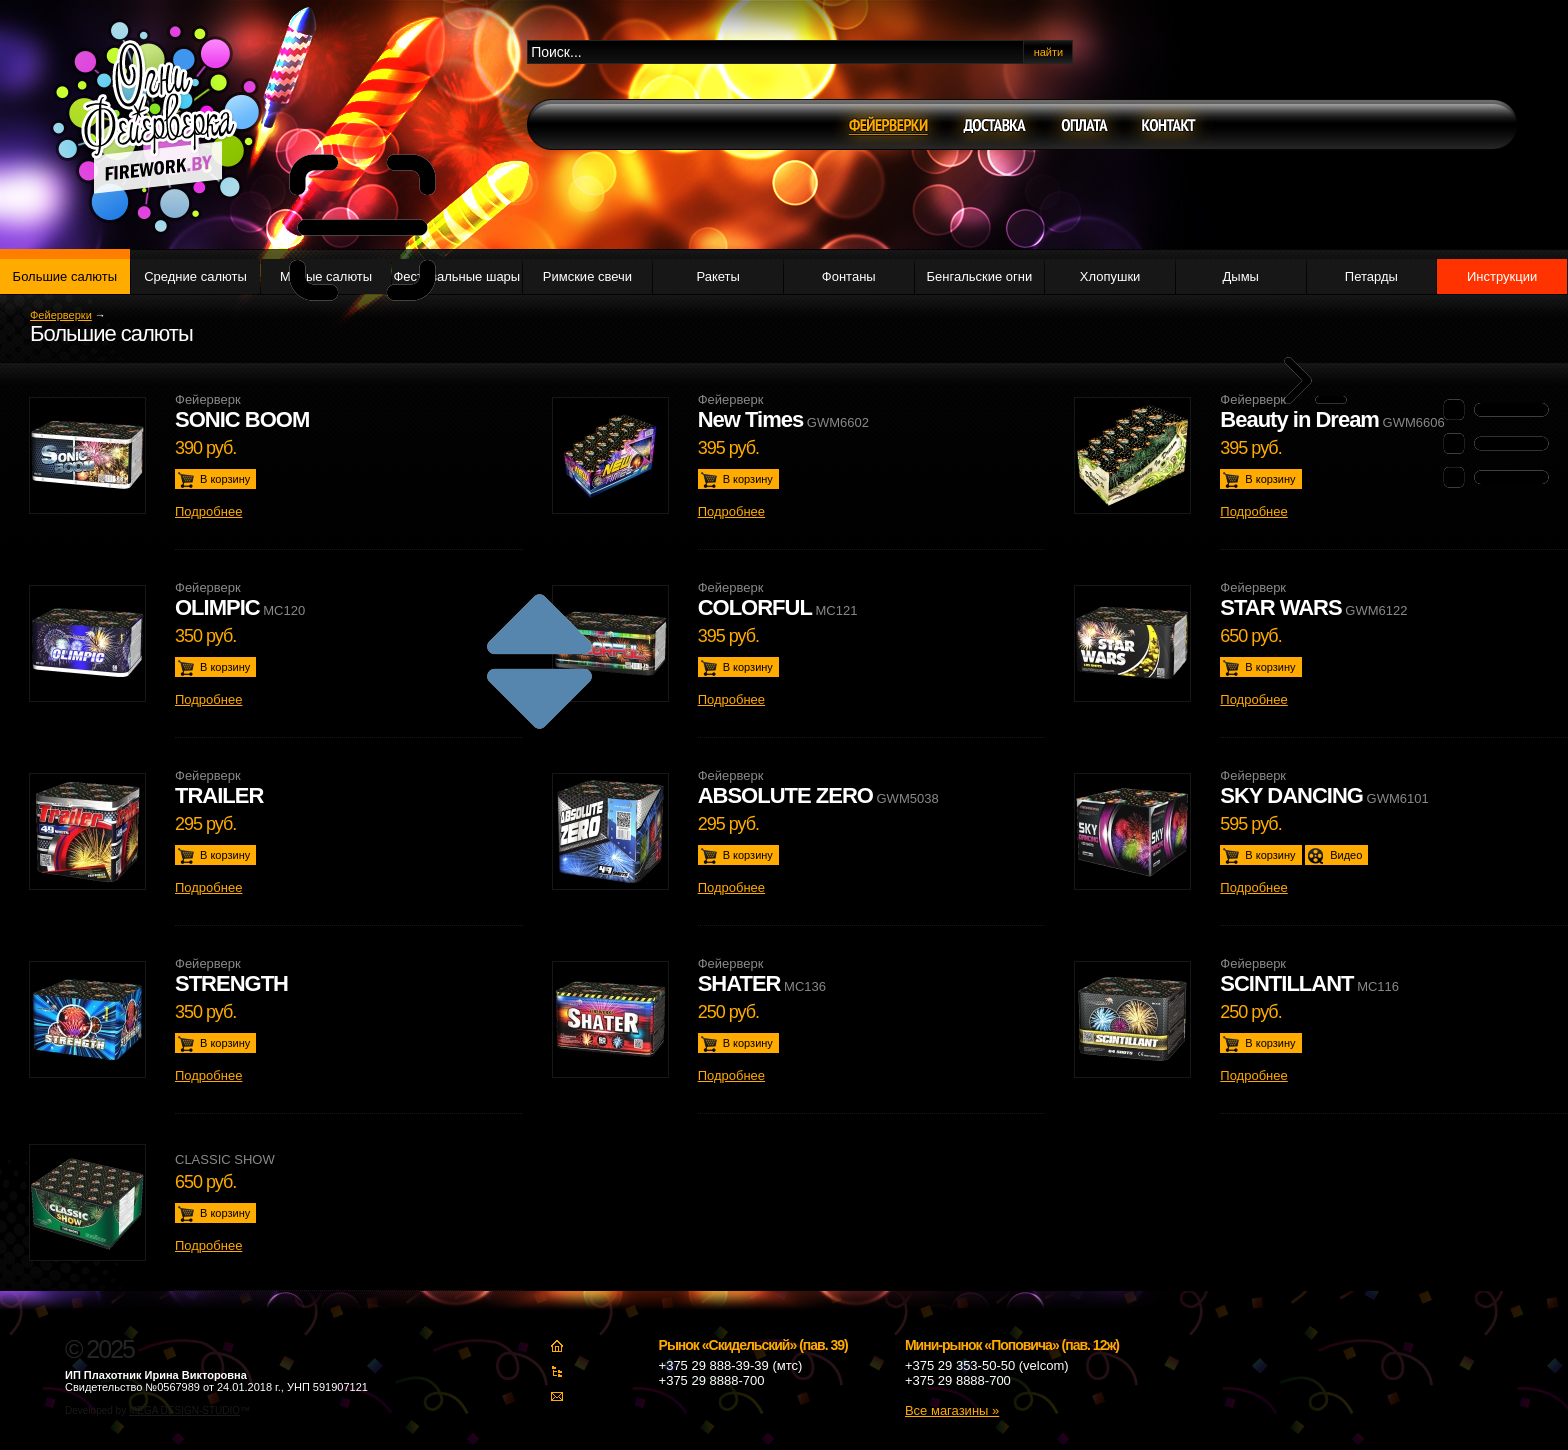 The height and width of the screenshot is (1450, 1568). Describe the element at coordinates (1315, 380) in the screenshot. I see `open command line or terminal` at that location.